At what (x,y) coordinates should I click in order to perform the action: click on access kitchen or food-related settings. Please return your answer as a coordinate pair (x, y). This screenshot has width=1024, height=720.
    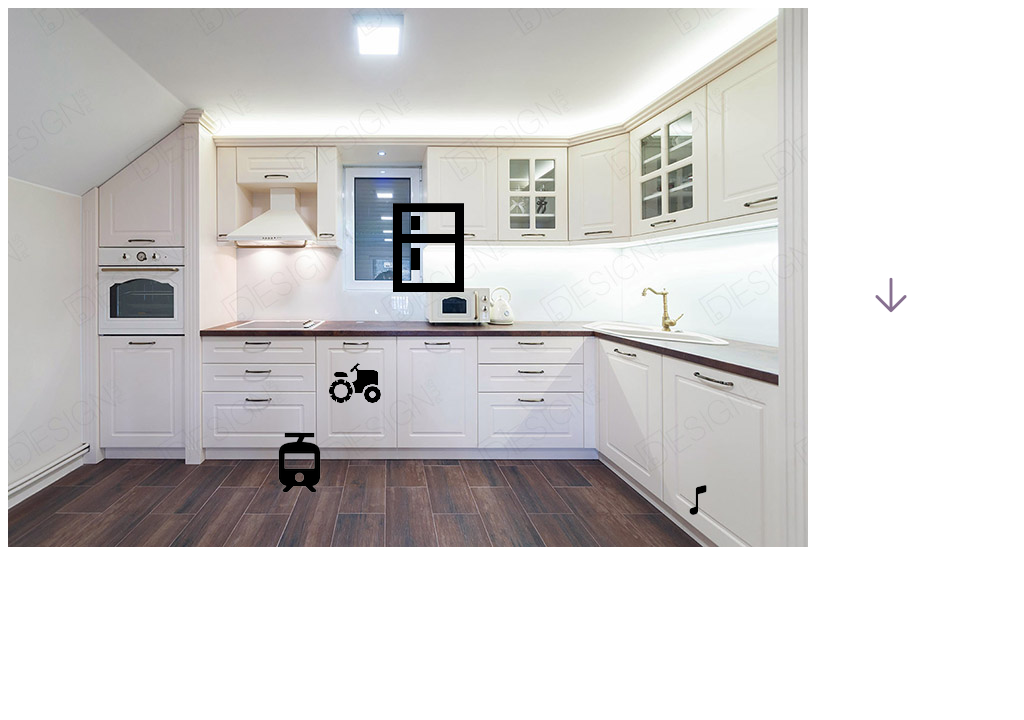
    Looking at the image, I should click on (428, 247).